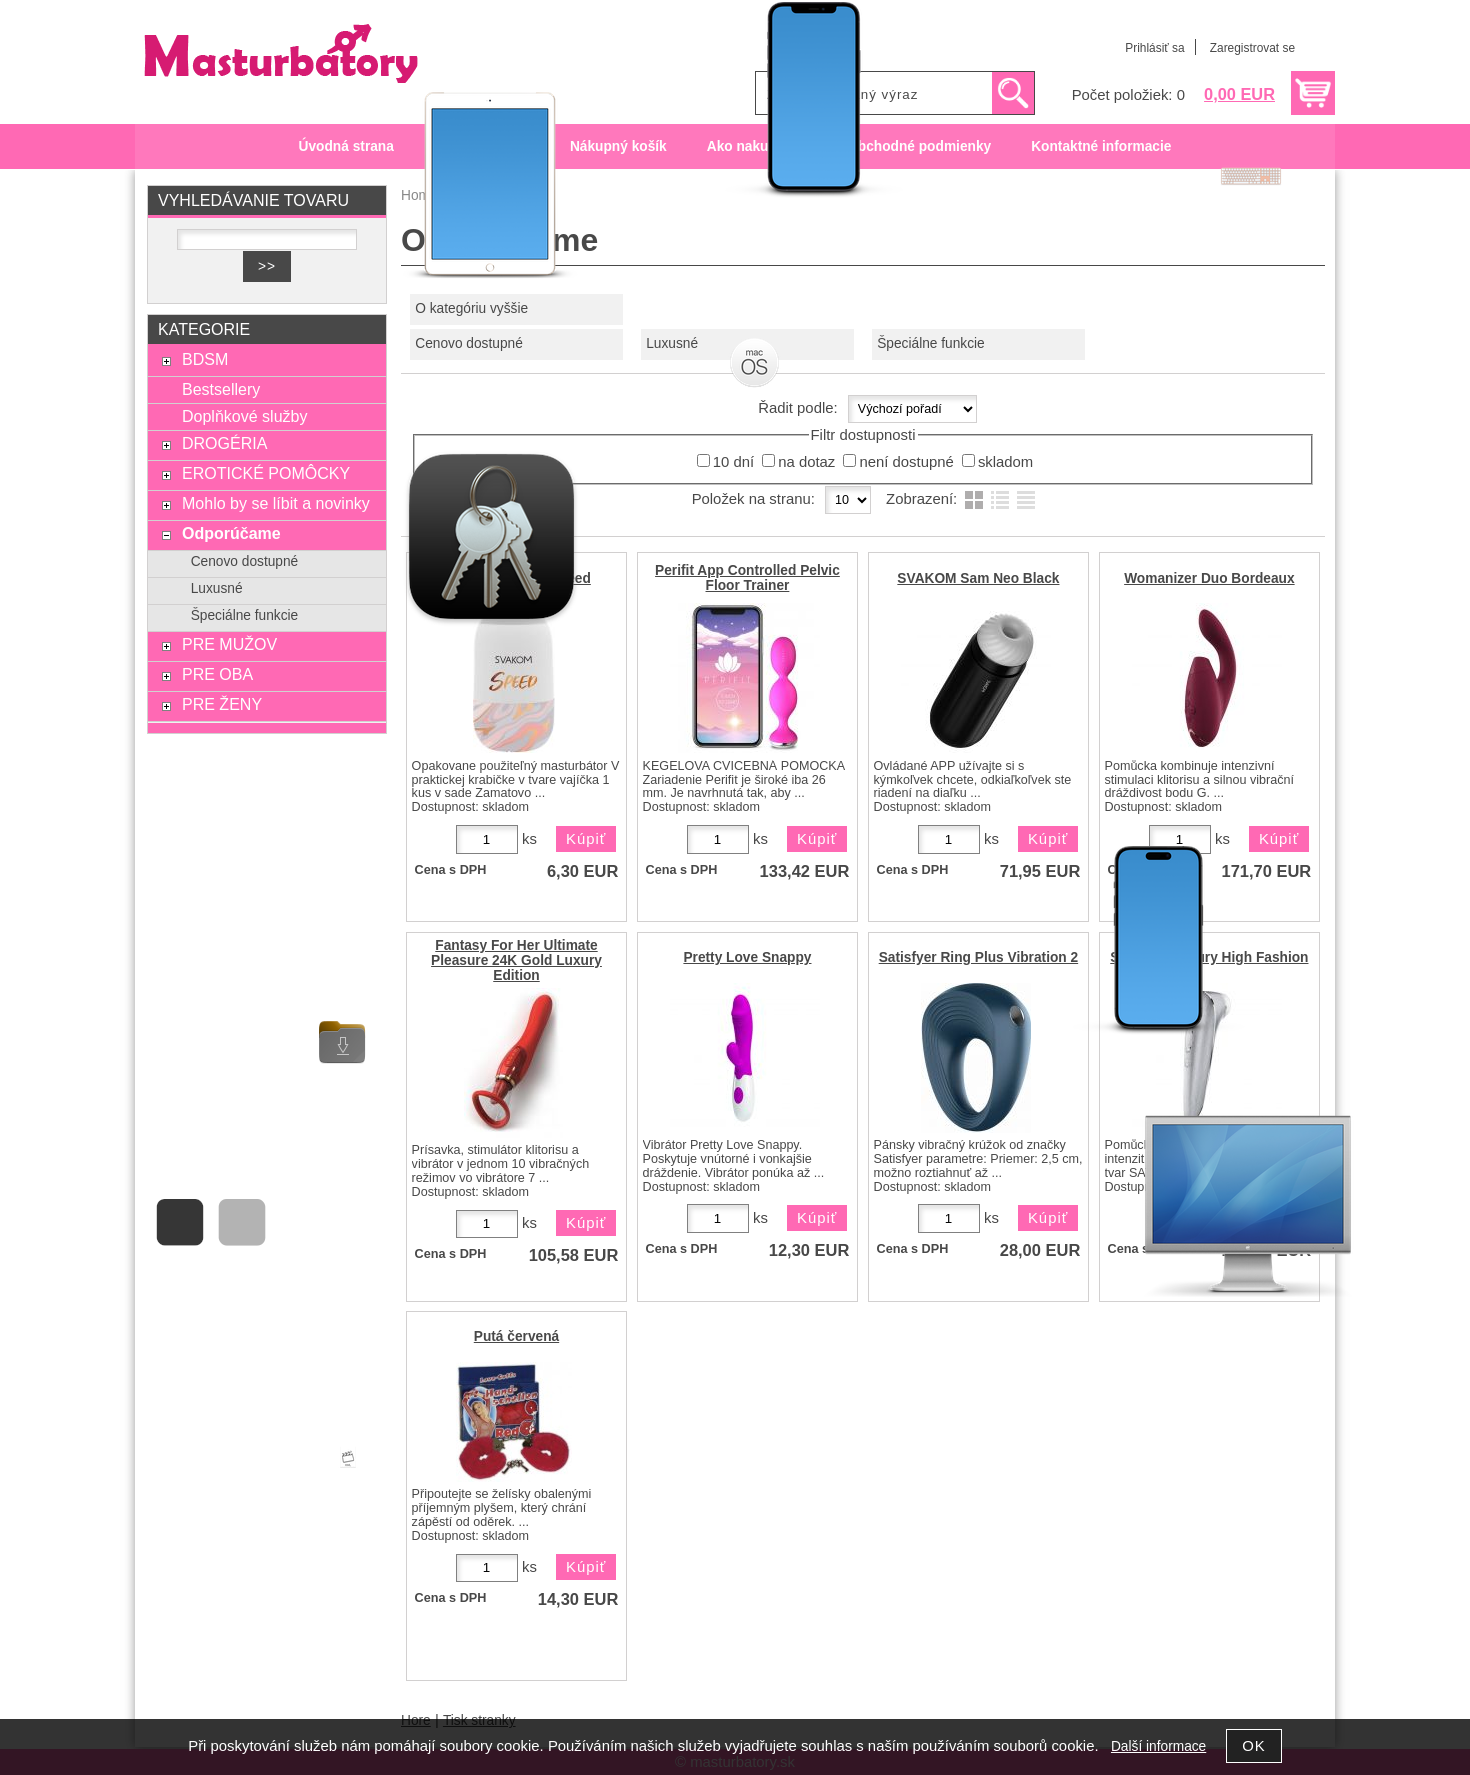 Image resolution: width=1470 pixels, height=1775 pixels. I want to click on open your downloads folder, so click(342, 1042).